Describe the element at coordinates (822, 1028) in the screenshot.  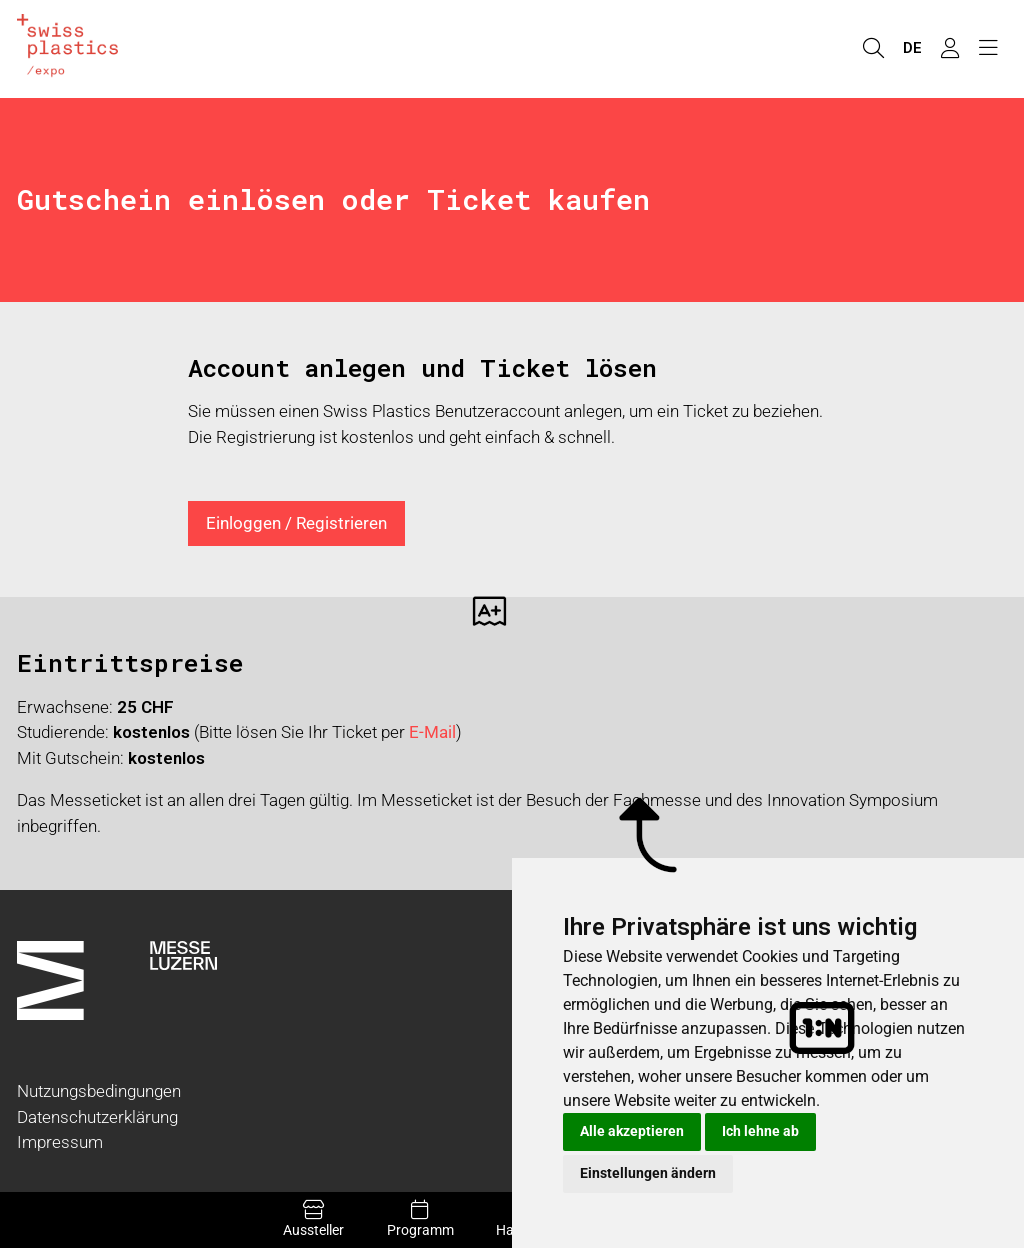
I see `indicates a one-to-many database relationship` at that location.